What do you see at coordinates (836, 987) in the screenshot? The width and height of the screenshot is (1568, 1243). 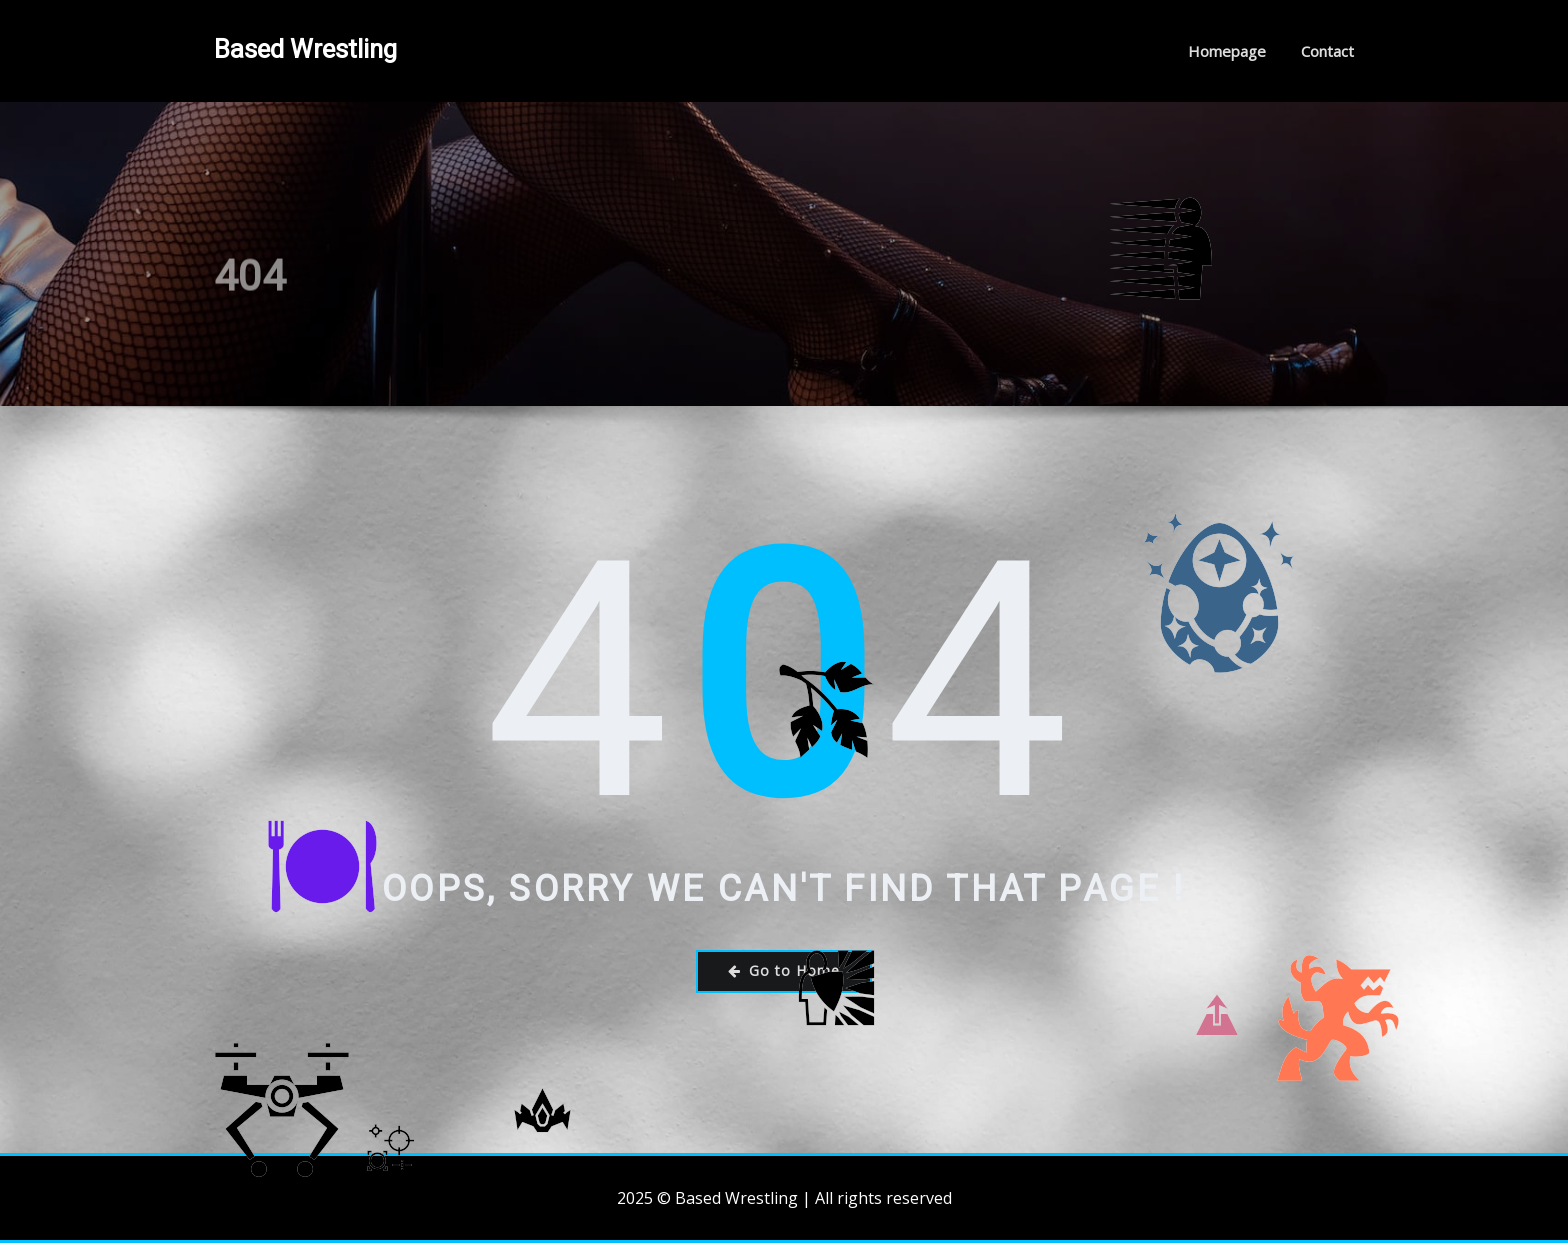 I see `activate protective shield or barrier` at bounding box center [836, 987].